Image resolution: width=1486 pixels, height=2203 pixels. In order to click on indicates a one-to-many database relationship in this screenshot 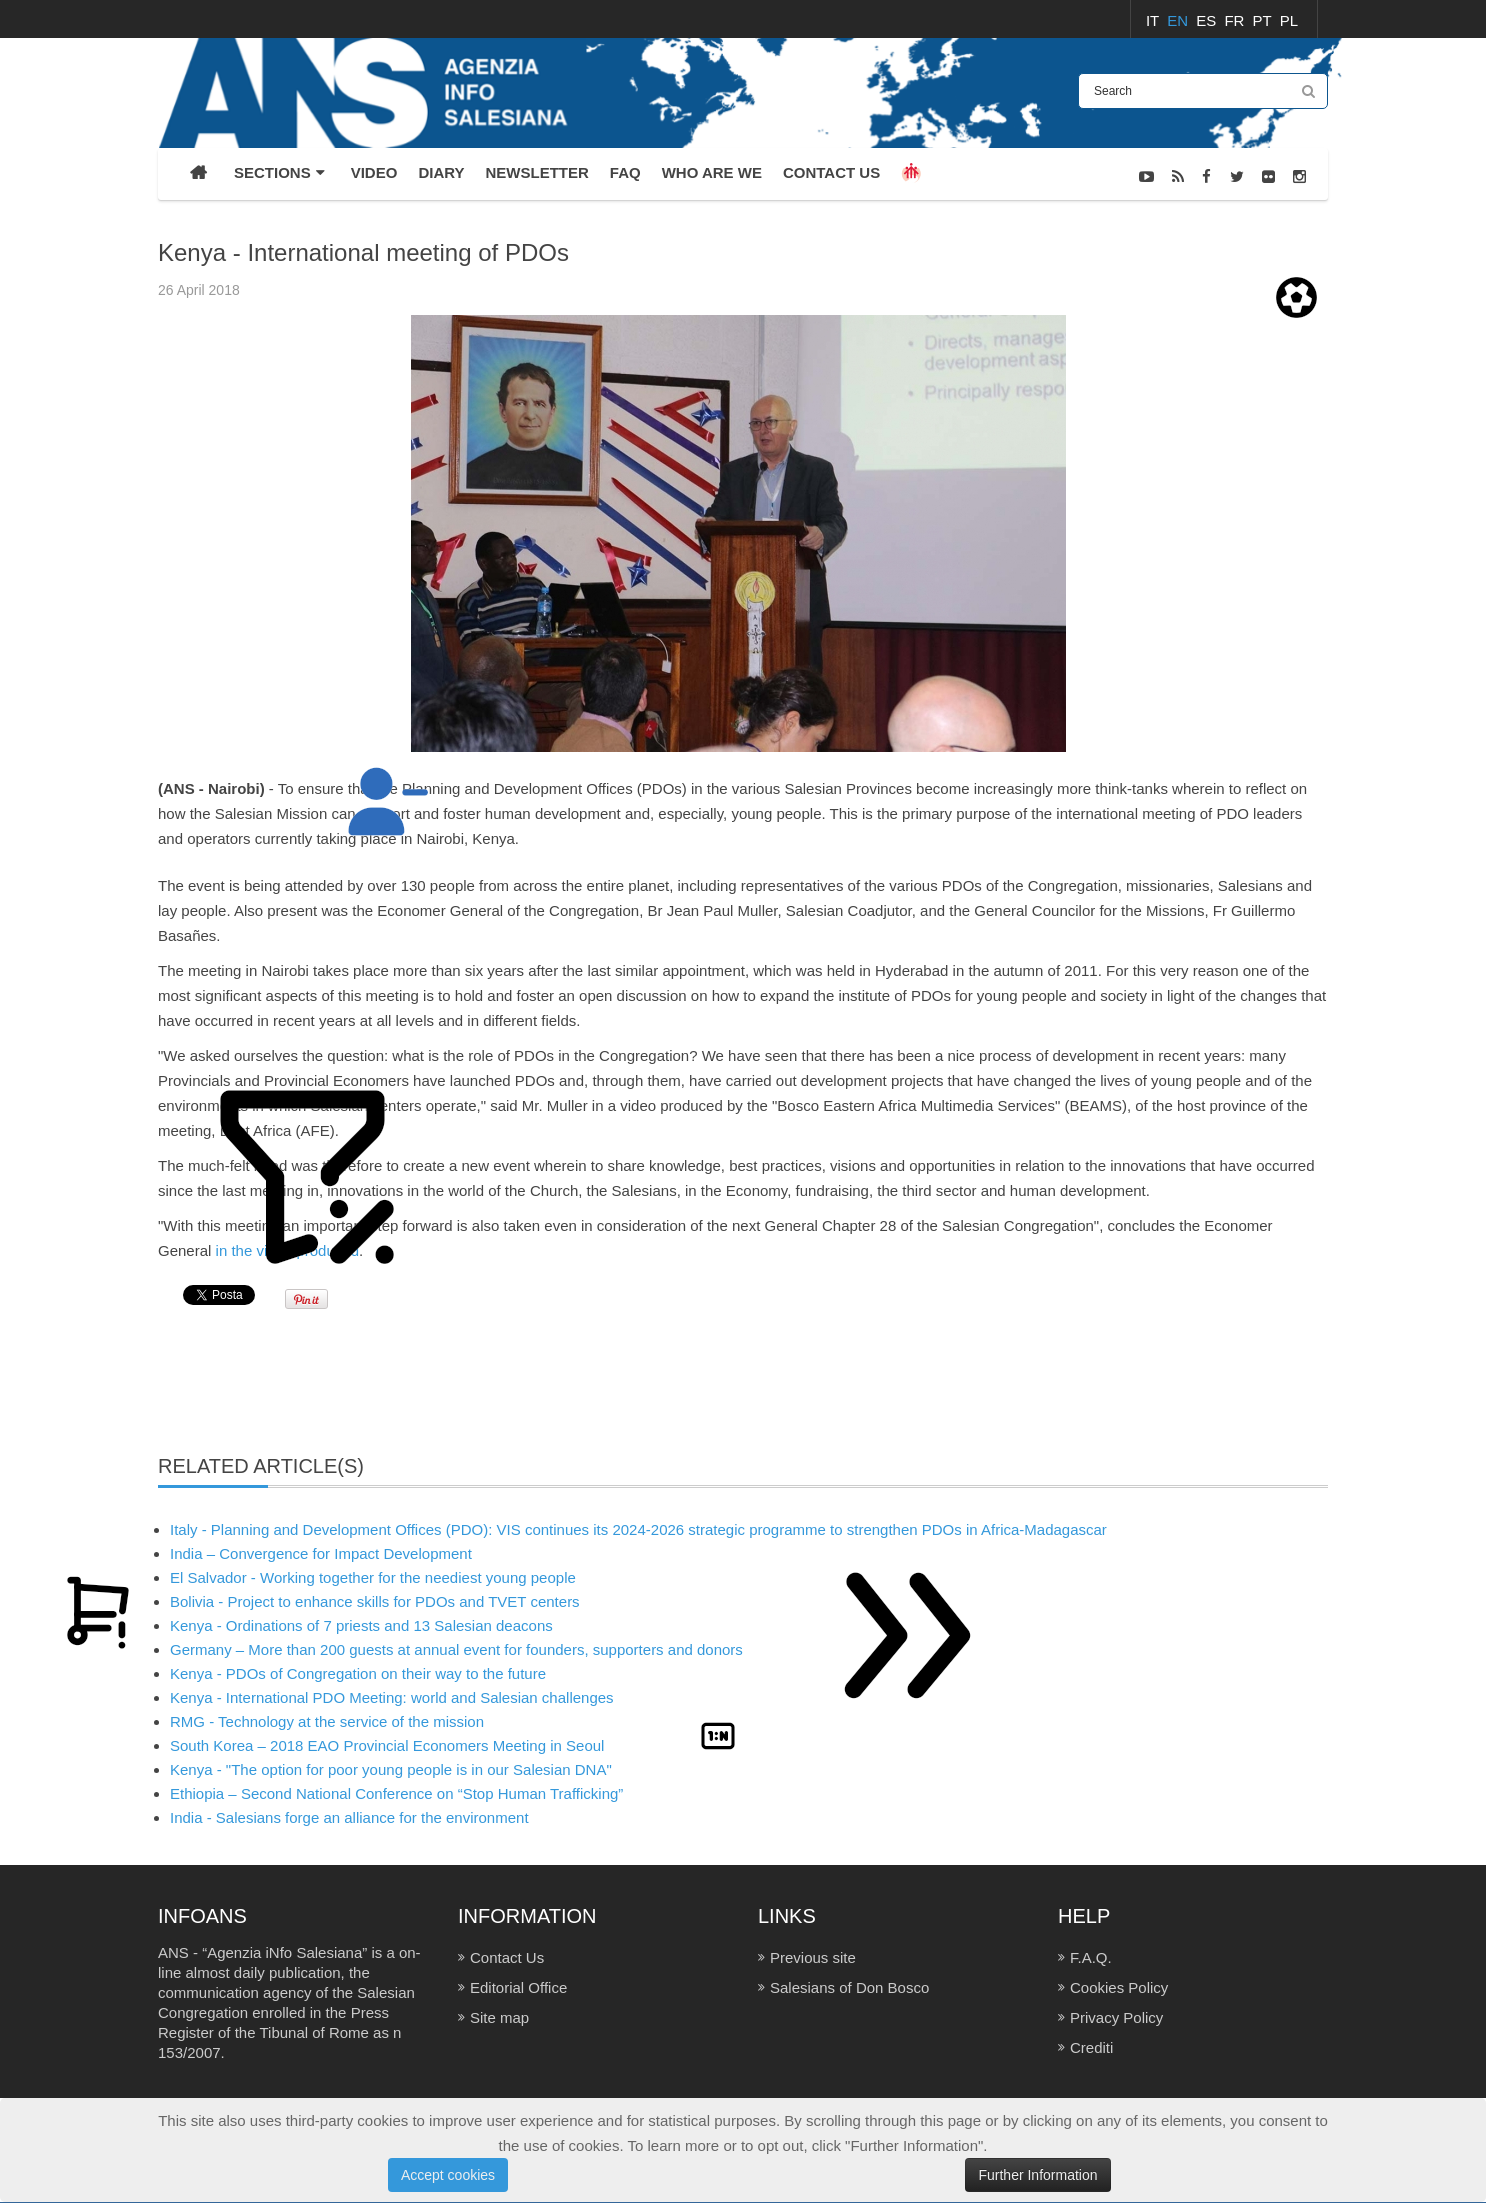, I will do `click(718, 1736)`.